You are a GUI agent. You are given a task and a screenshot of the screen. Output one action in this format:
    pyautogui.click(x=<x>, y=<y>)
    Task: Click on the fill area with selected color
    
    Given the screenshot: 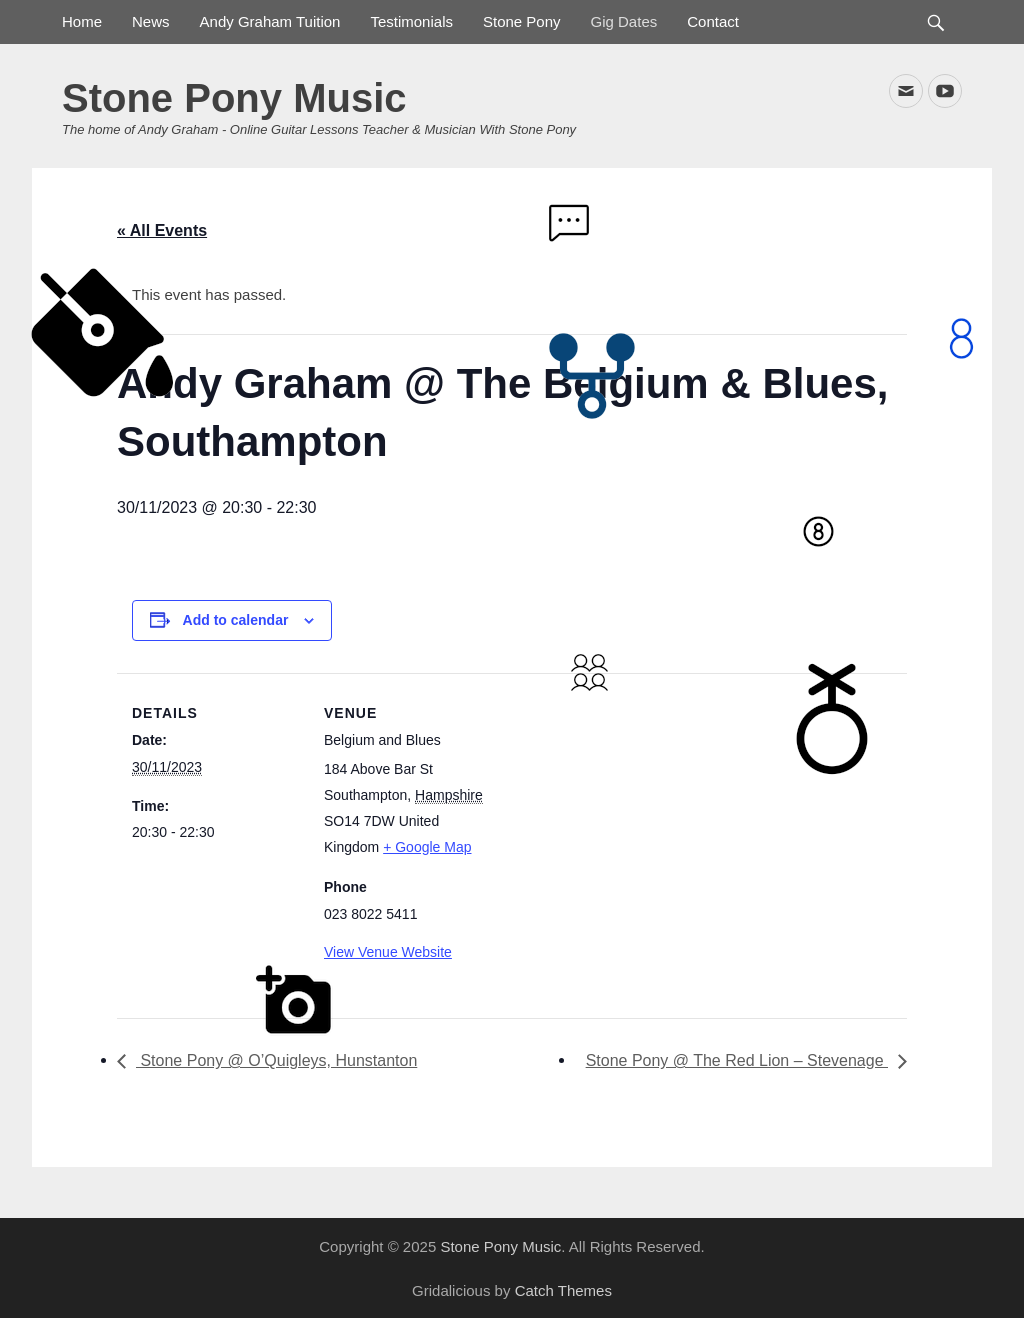 What is the action you would take?
    pyautogui.click(x=100, y=337)
    